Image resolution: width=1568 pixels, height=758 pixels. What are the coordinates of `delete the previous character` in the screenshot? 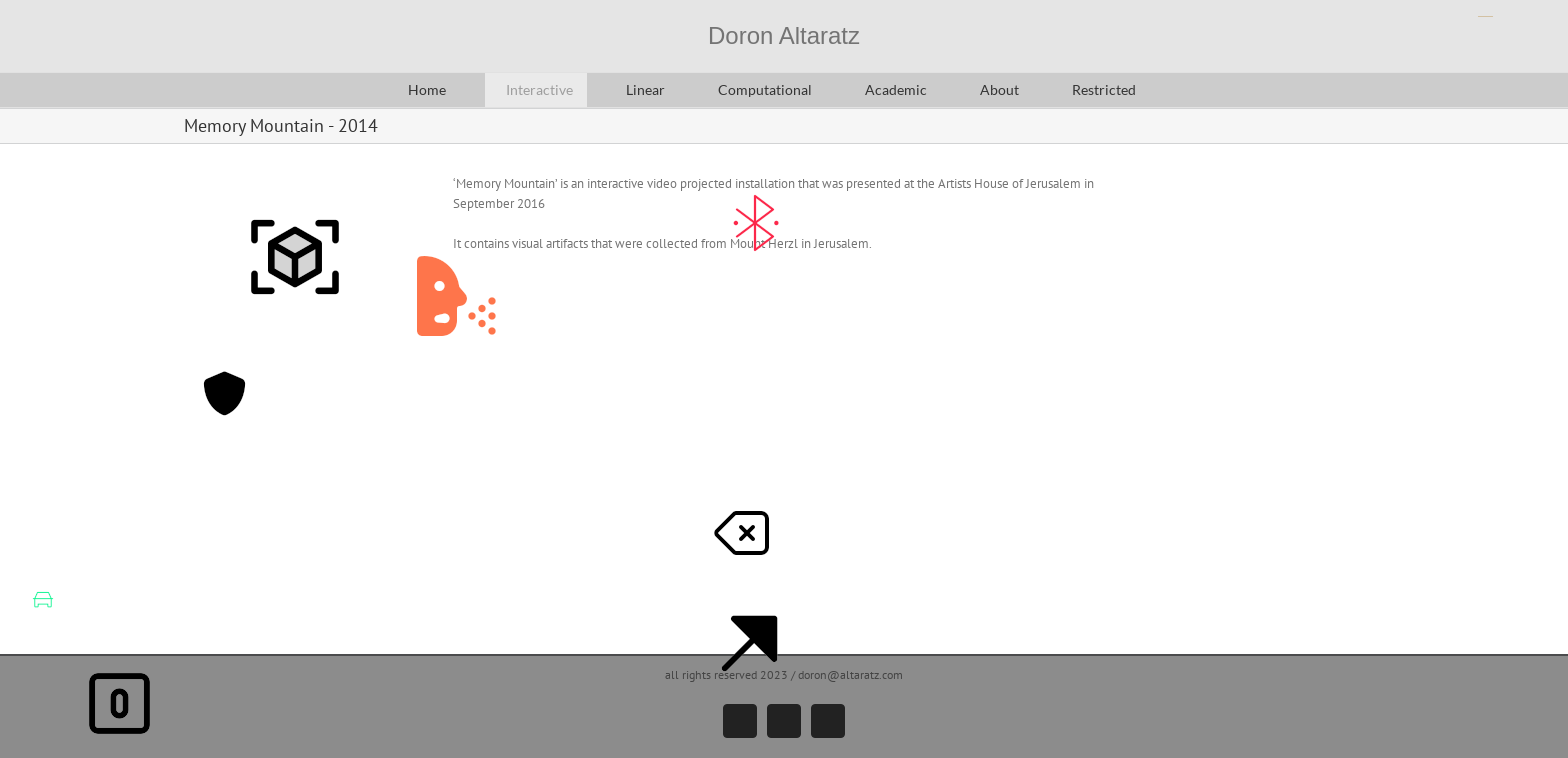 It's located at (741, 533).